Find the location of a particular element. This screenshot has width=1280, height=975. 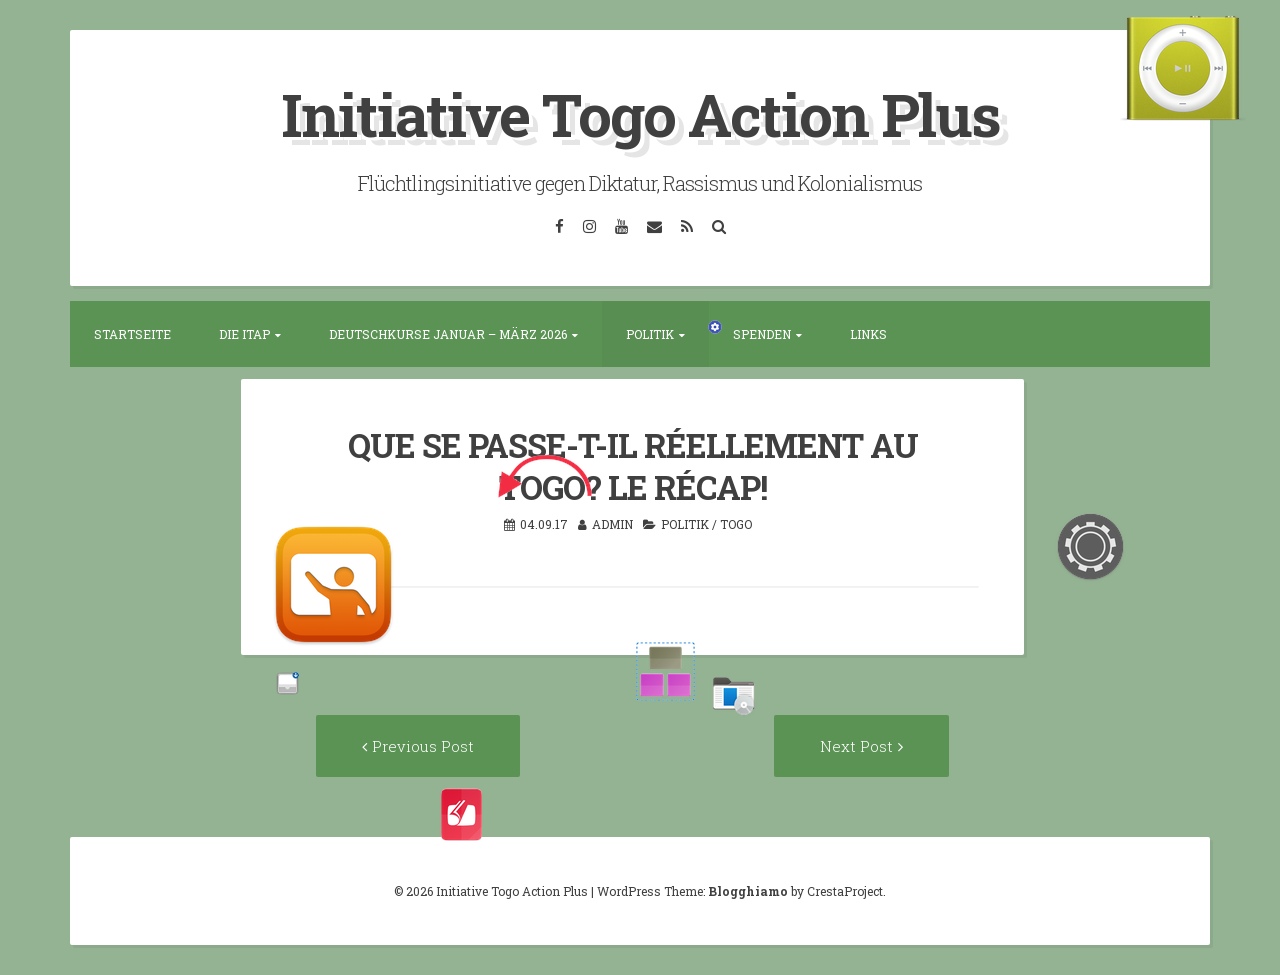

select all items in the current view is located at coordinates (665, 671).